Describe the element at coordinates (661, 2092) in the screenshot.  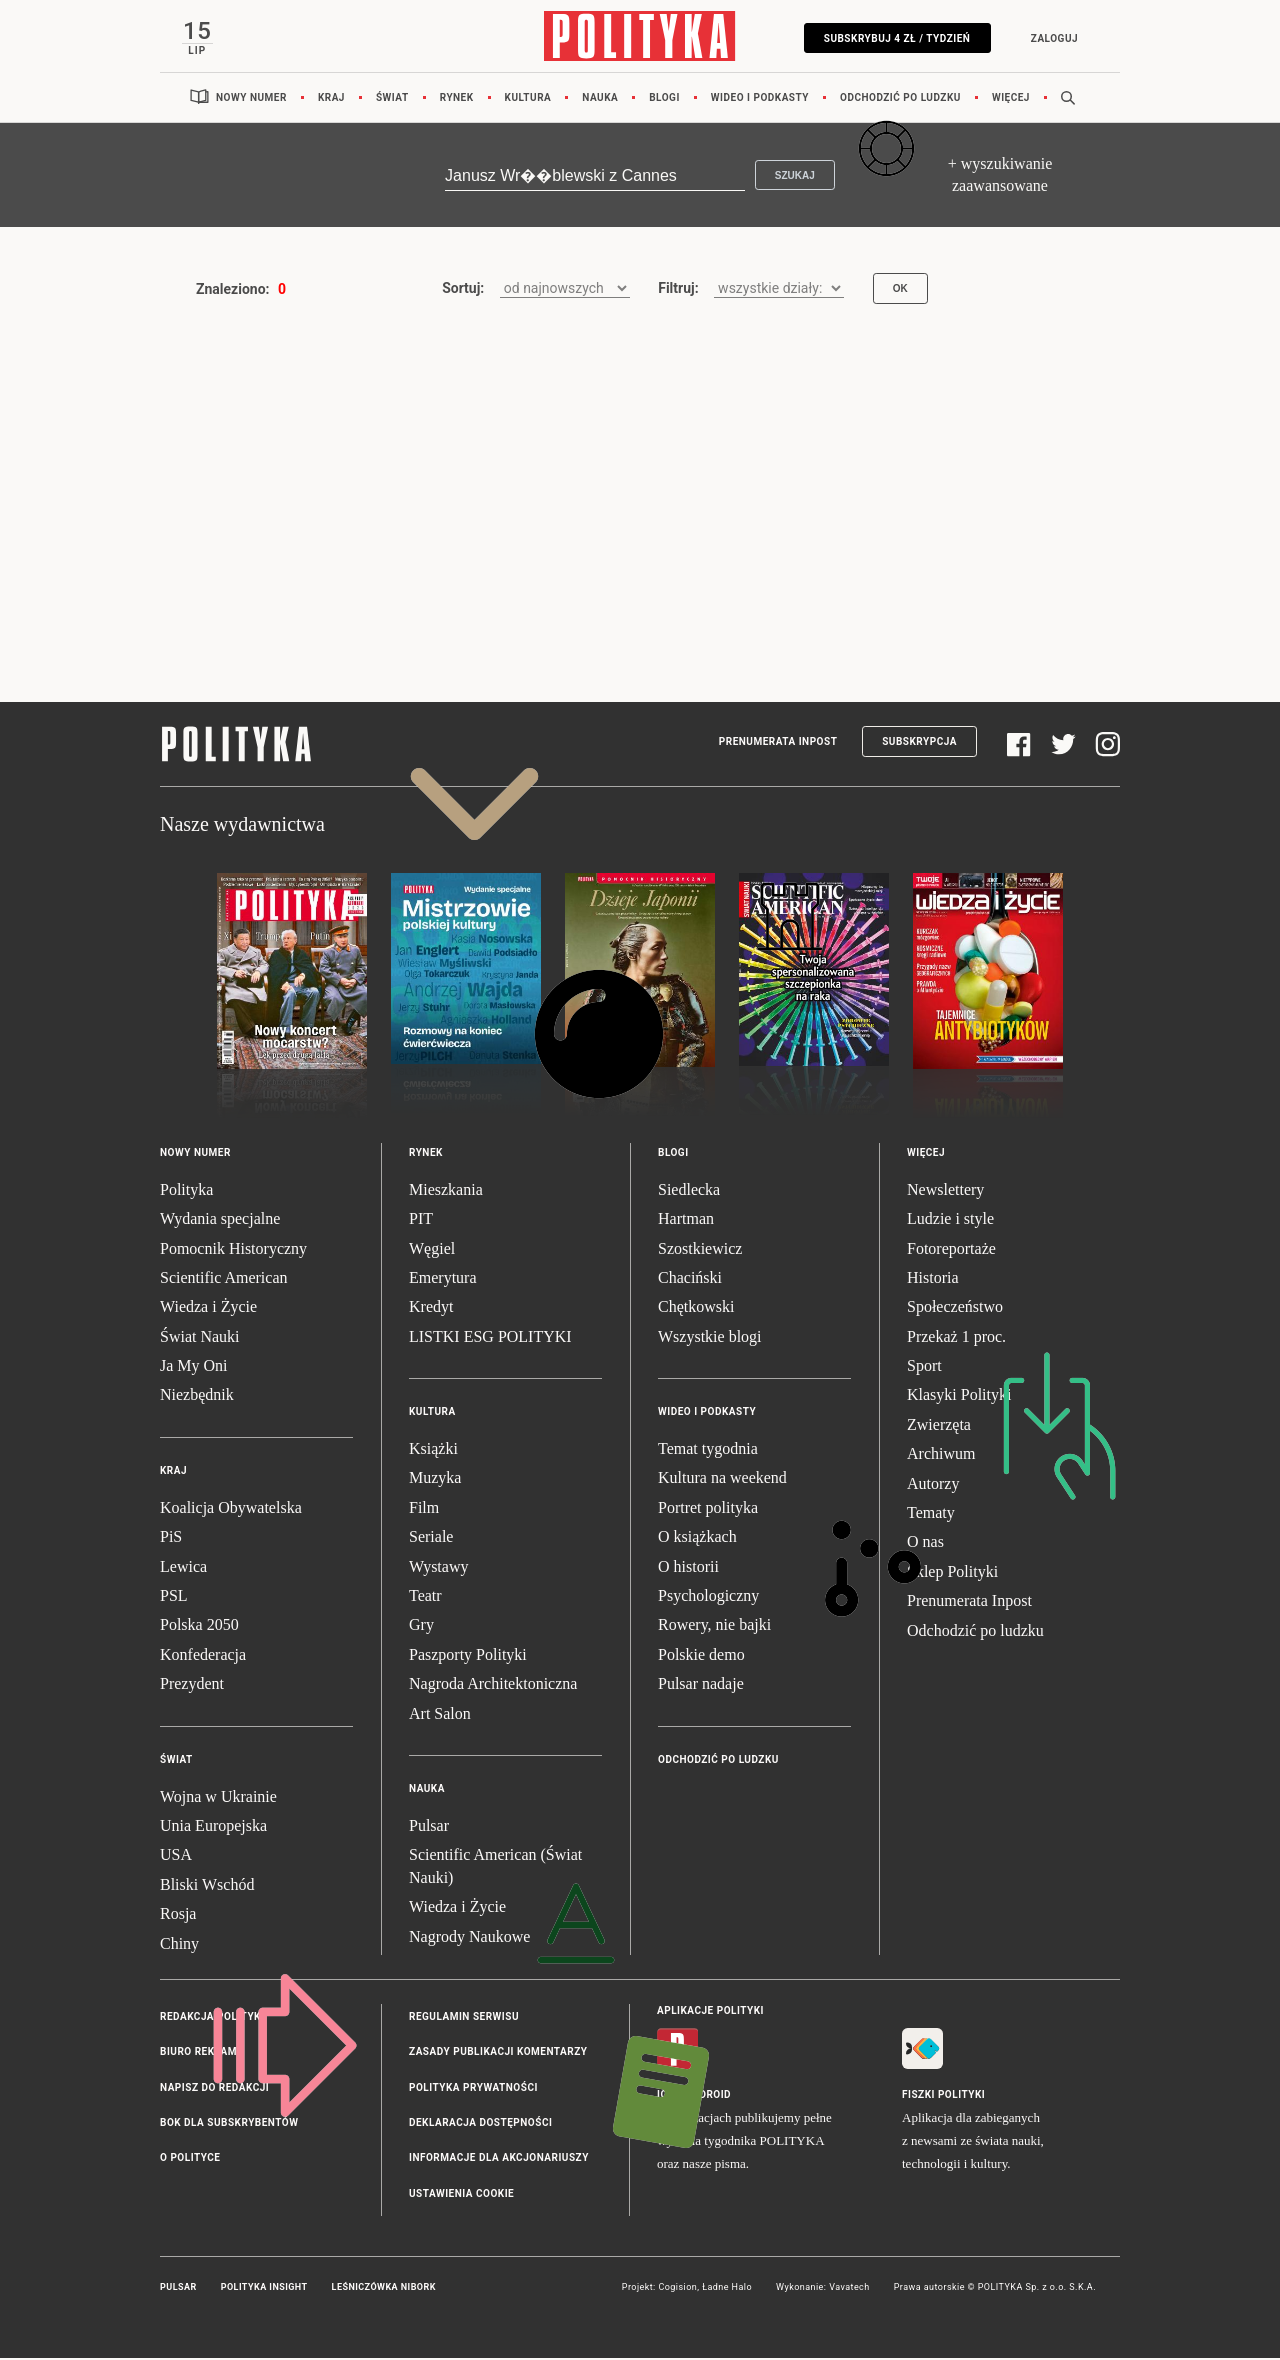
I see `view or access your resume/CV` at that location.